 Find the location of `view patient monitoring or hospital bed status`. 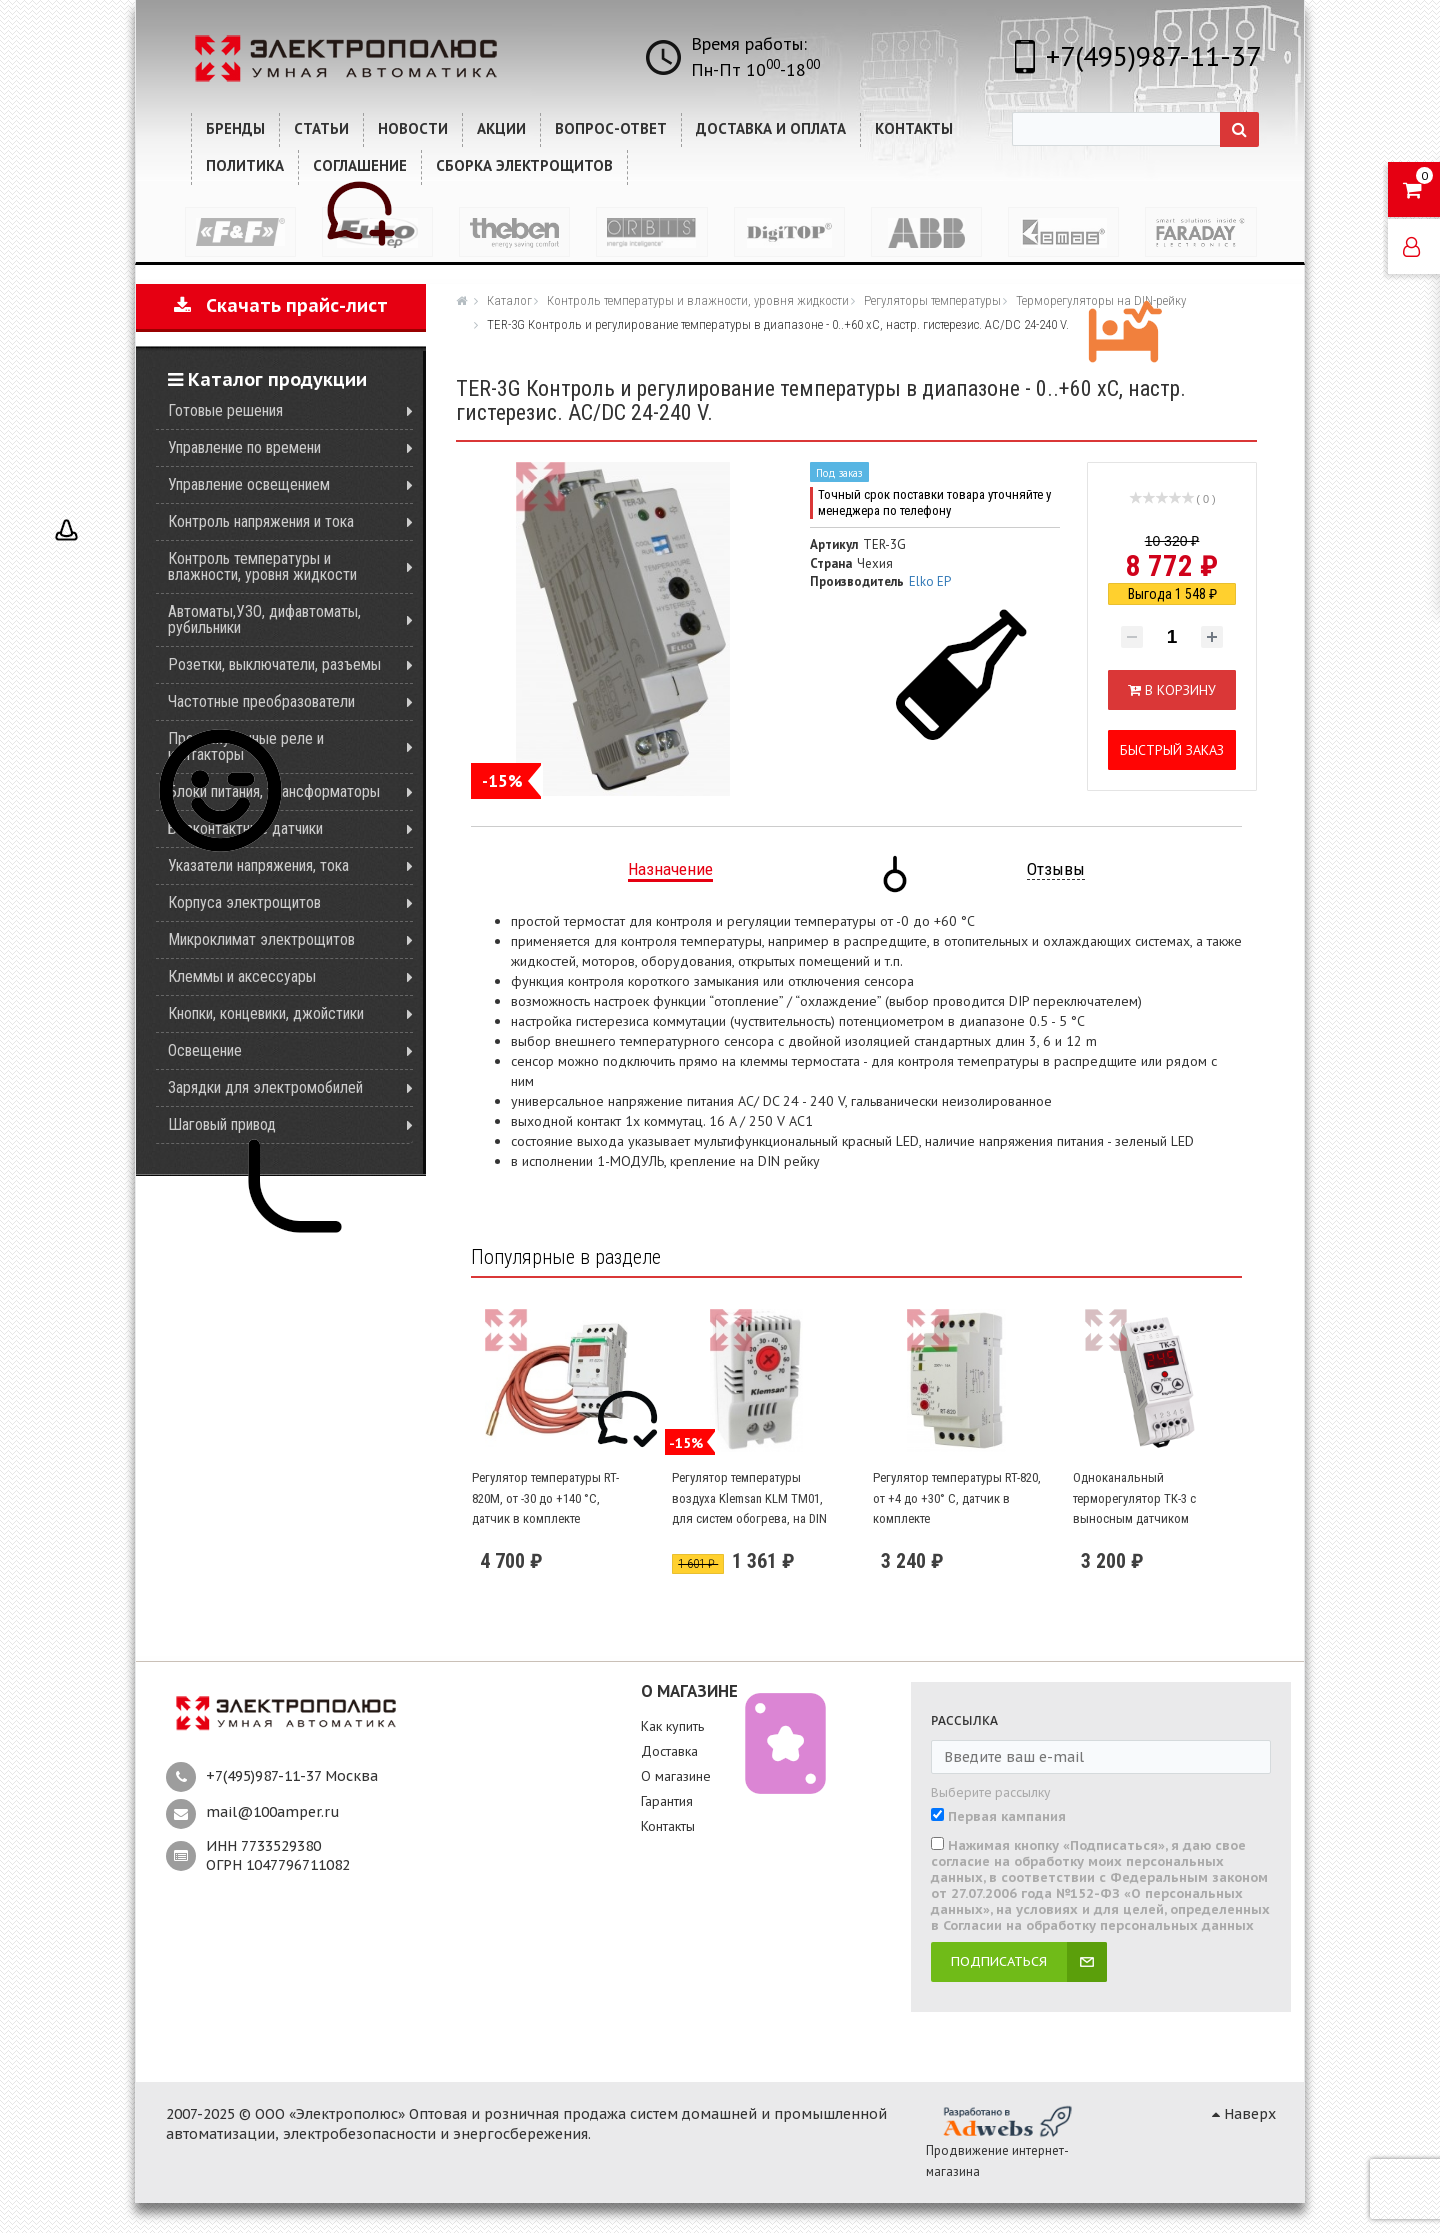

view patient monitoring or hospital bed status is located at coordinates (1123, 335).